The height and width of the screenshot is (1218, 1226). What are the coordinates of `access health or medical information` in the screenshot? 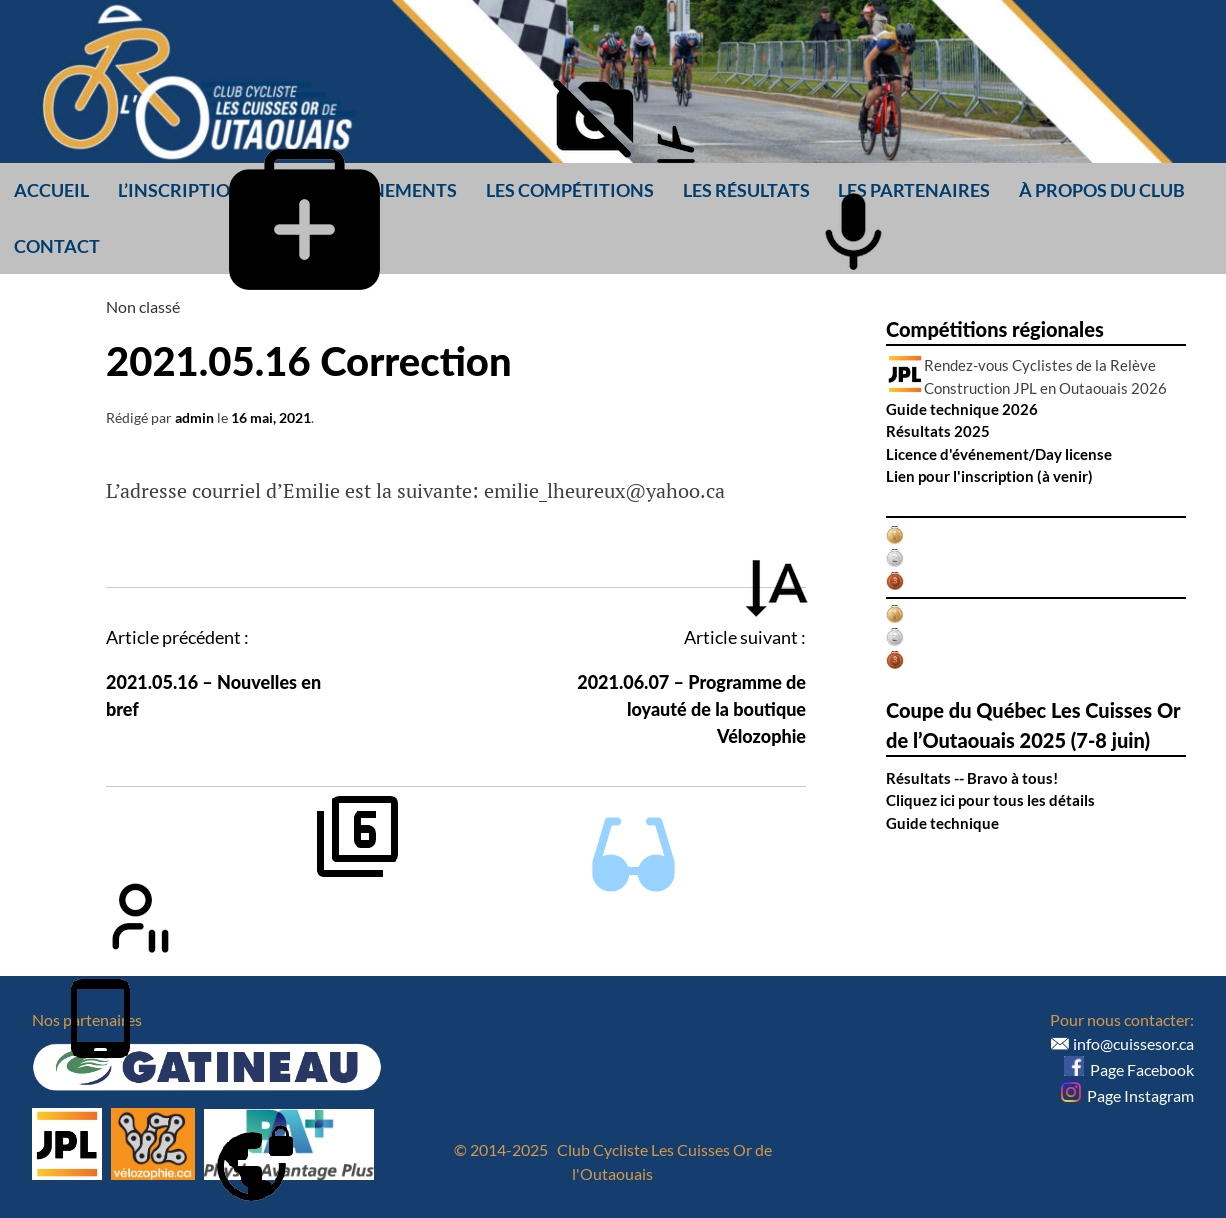 It's located at (304, 219).